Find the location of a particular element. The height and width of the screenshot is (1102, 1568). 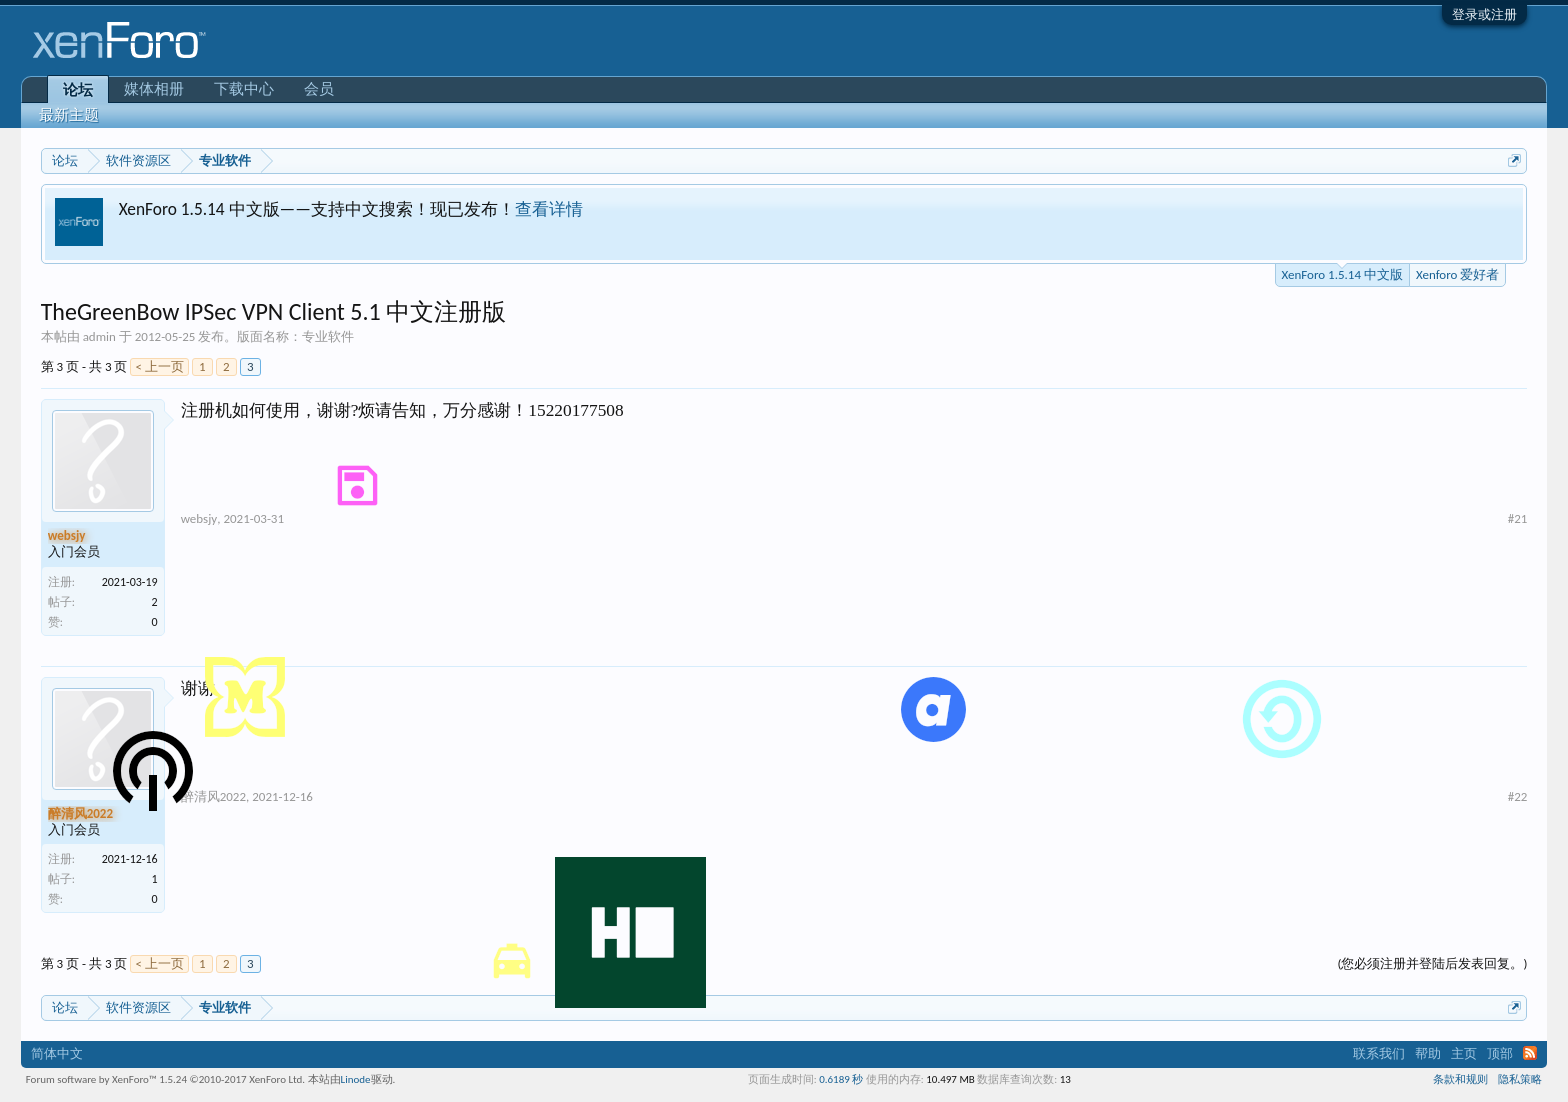

request a taxi or rideshare is located at coordinates (512, 960).